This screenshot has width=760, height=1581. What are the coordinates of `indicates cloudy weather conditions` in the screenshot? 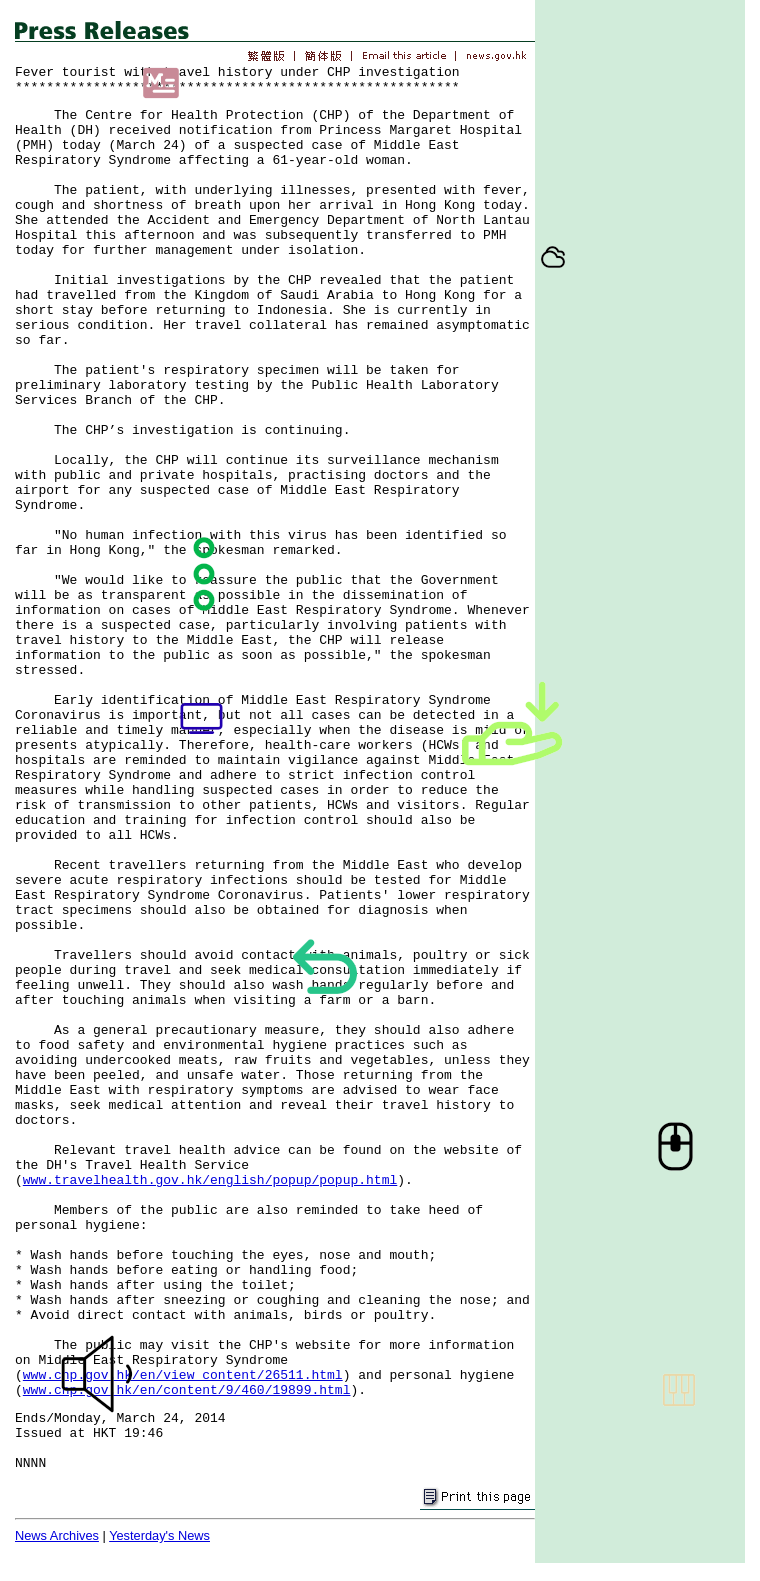 It's located at (553, 257).